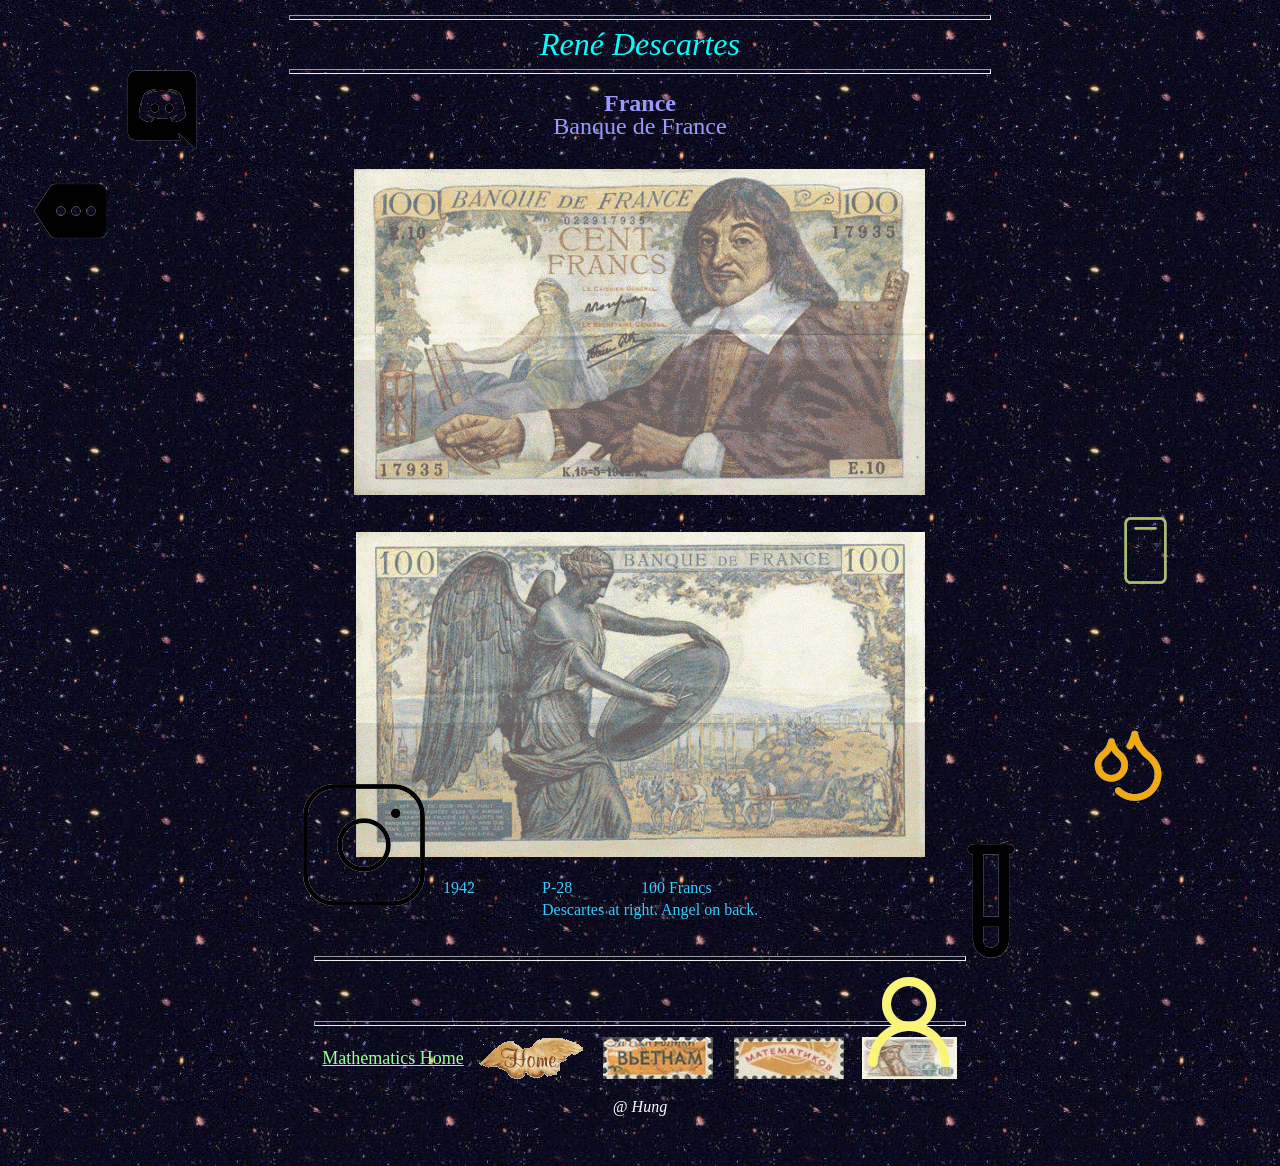  Describe the element at coordinates (162, 110) in the screenshot. I see `open Discord` at that location.